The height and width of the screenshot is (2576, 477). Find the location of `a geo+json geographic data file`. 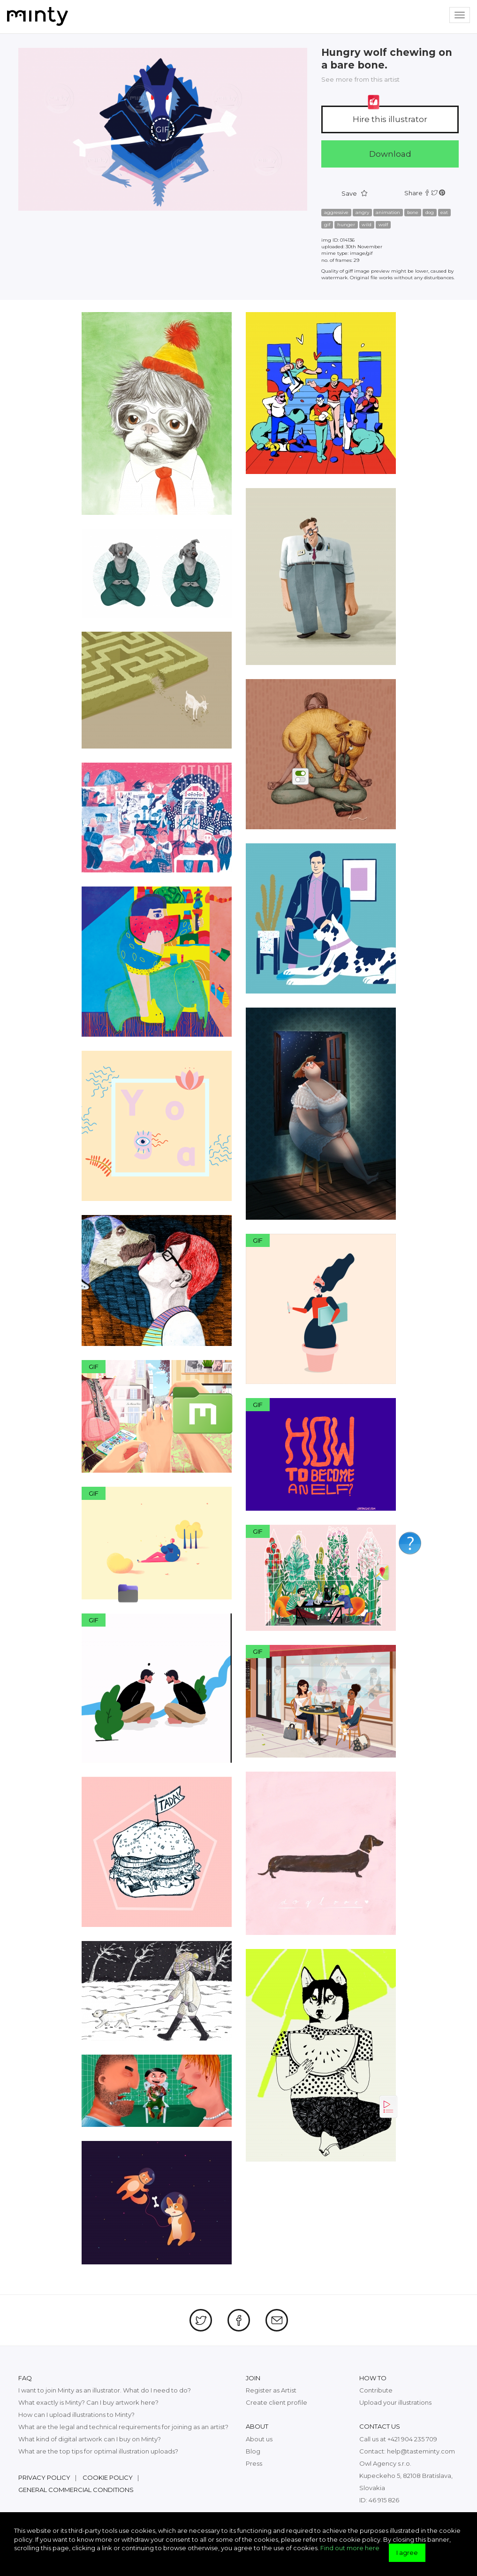

a geo+json geographic data file is located at coordinates (382, 1573).